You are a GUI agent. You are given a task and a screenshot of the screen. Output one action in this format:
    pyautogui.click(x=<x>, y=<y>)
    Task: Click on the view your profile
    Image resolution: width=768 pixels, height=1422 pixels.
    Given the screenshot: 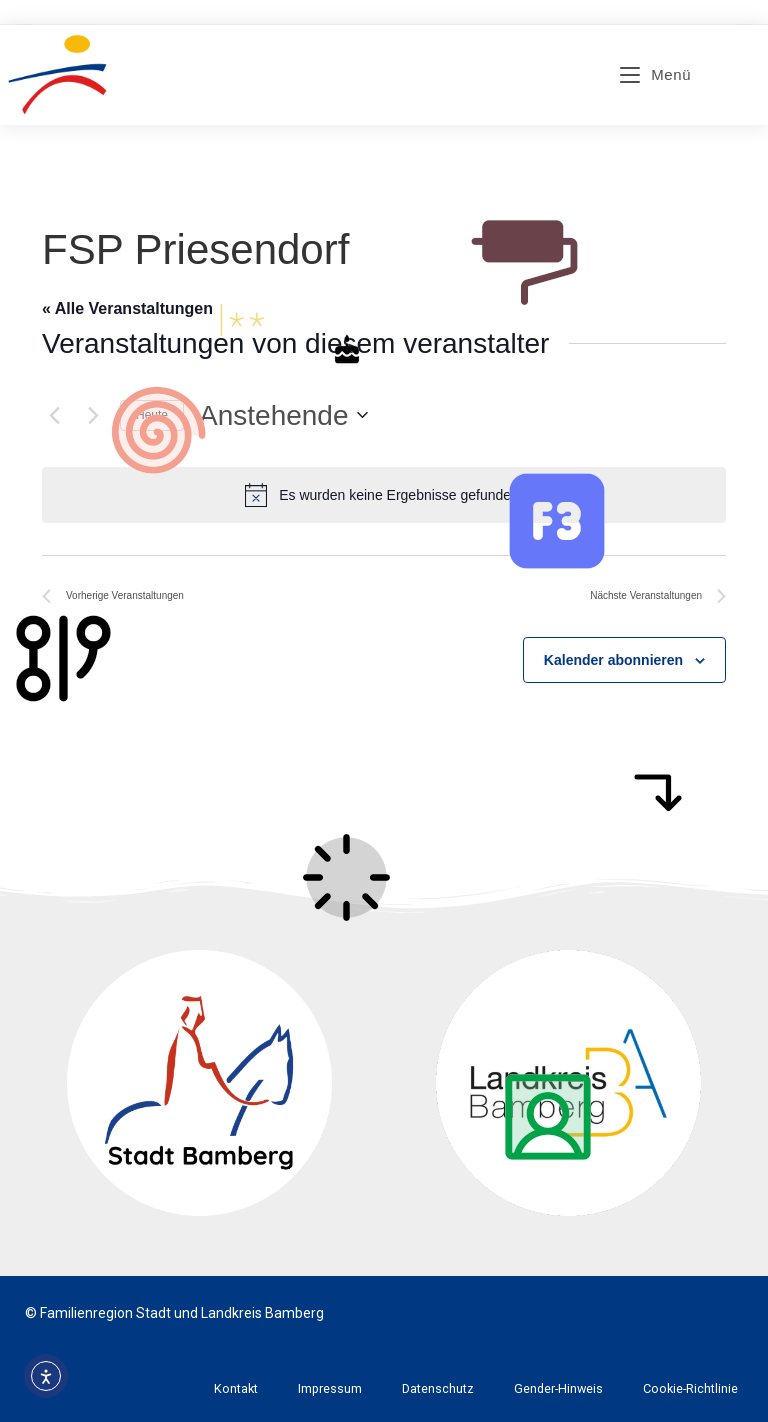 What is the action you would take?
    pyautogui.click(x=548, y=1117)
    